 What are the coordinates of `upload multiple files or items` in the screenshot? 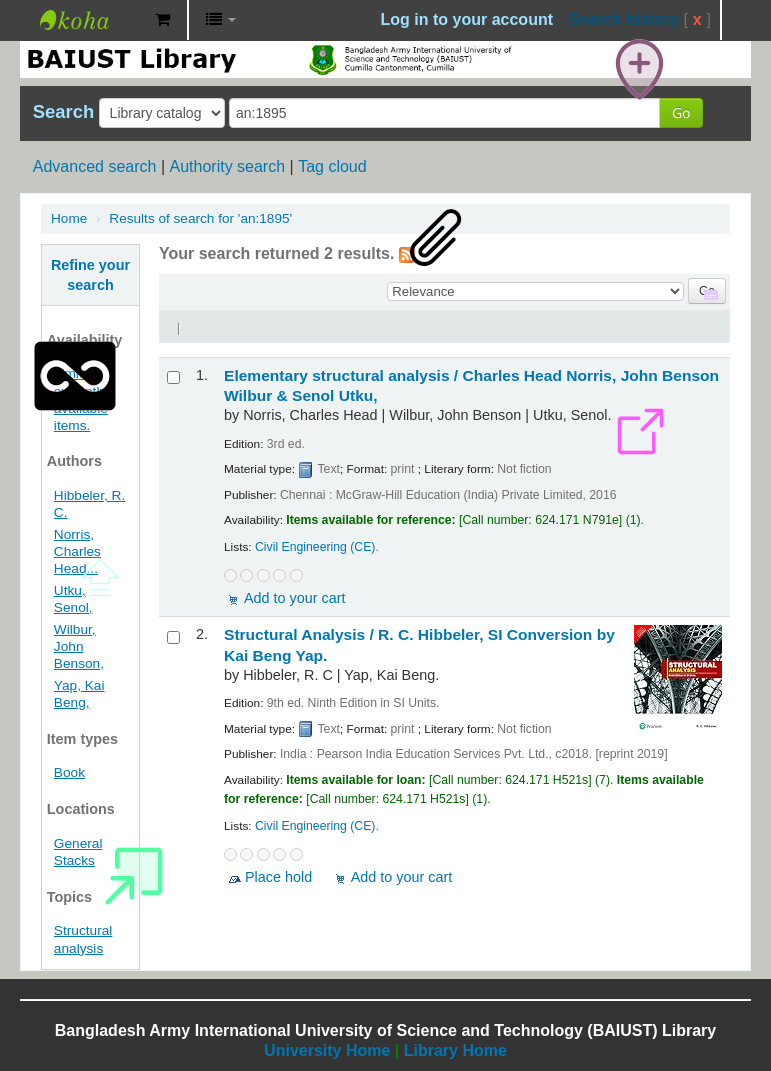 It's located at (100, 579).